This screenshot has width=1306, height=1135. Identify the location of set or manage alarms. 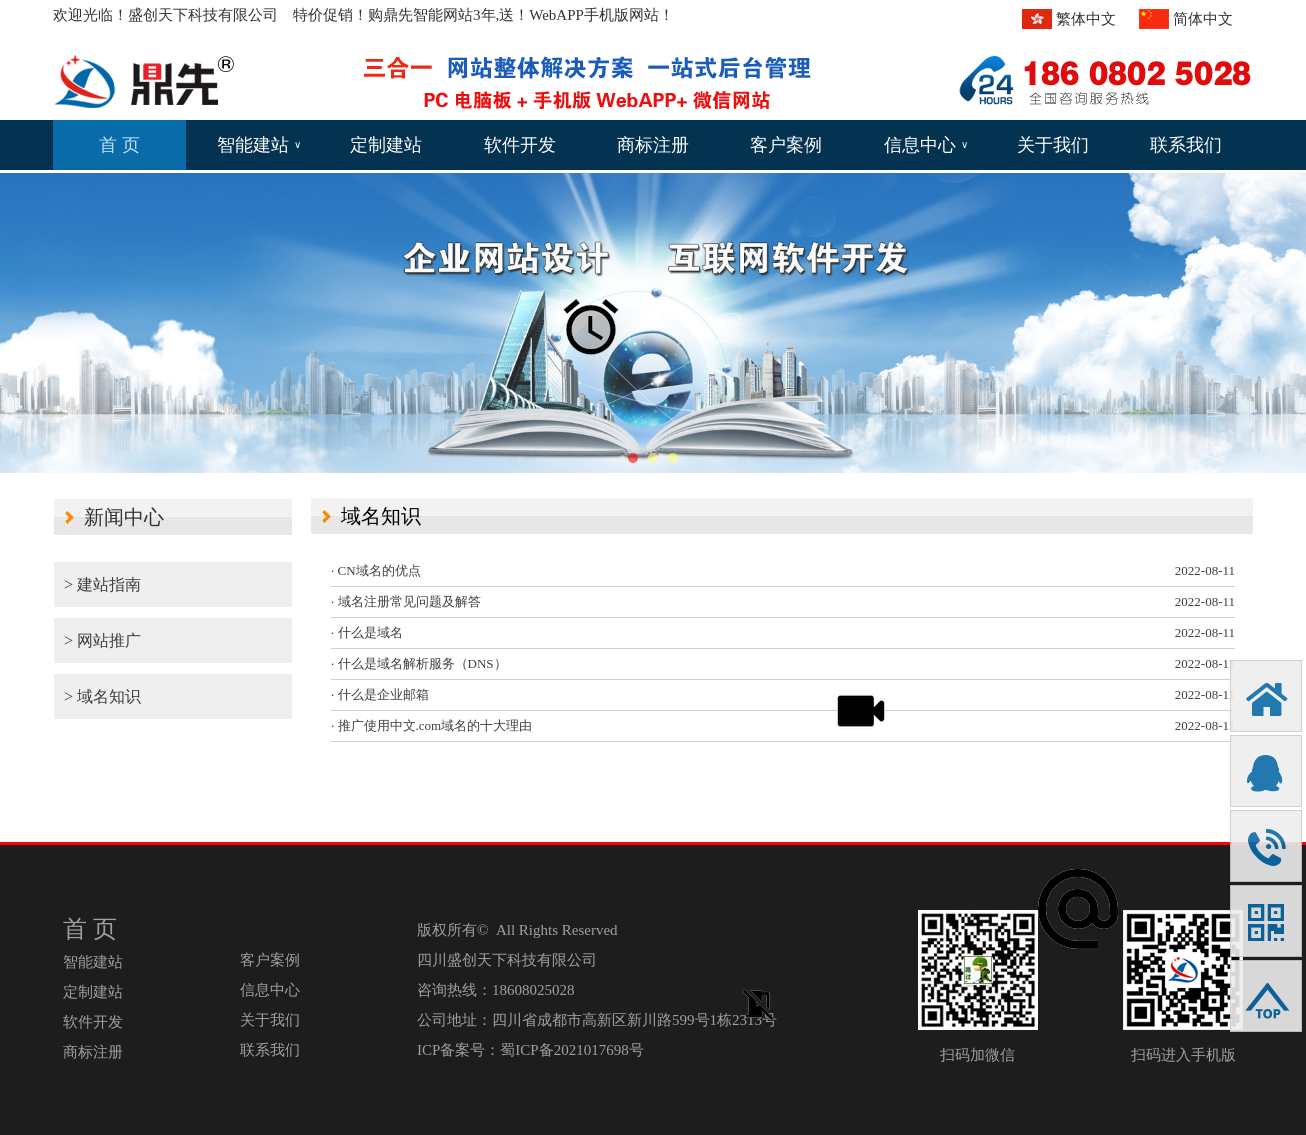
(591, 327).